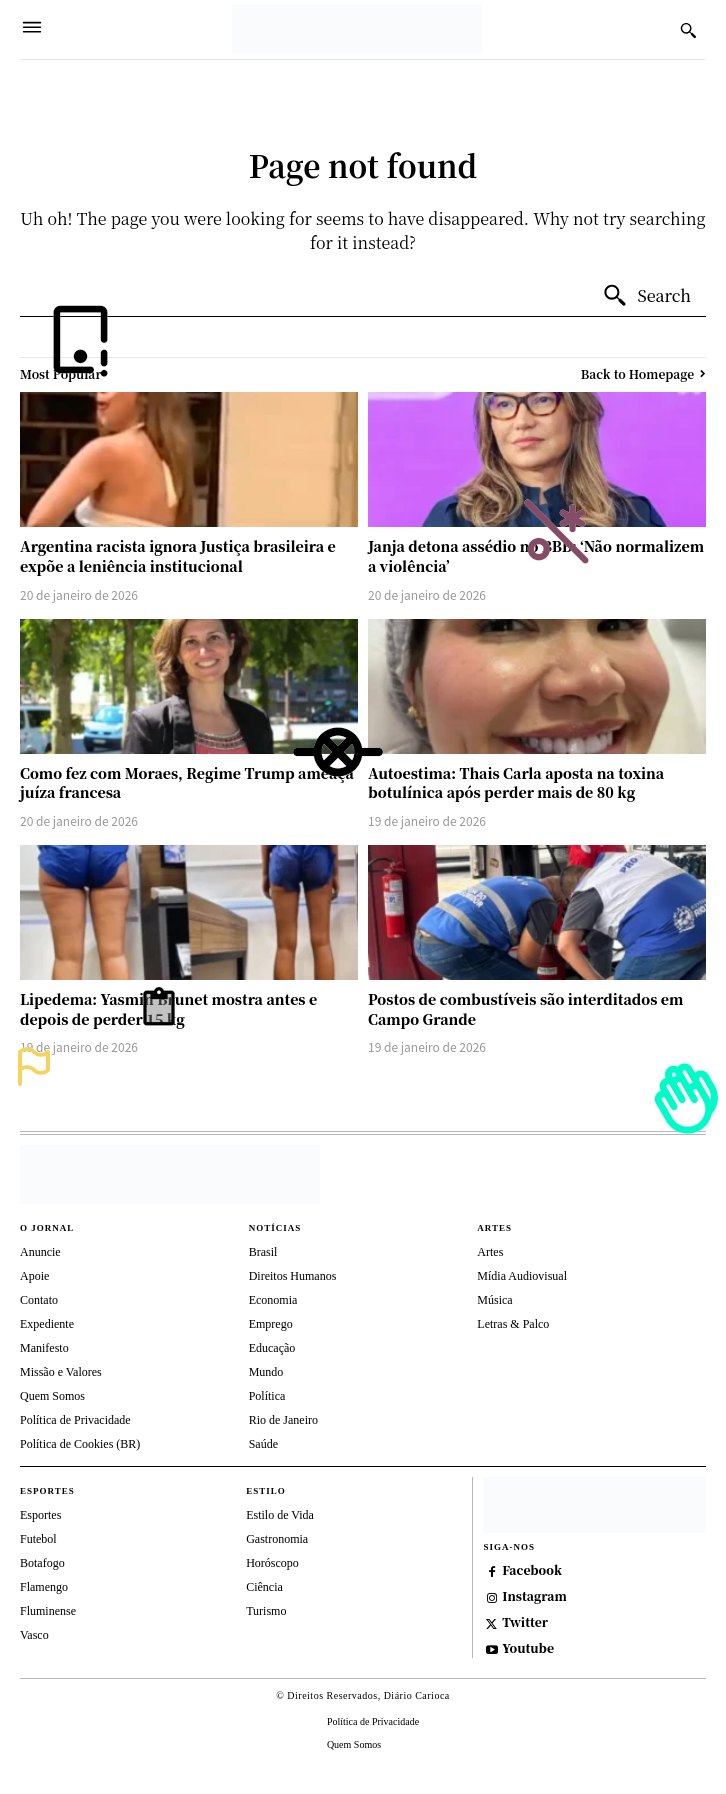 This screenshot has height=1794, width=726. Describe the element at coordinates (556, 531) in the screenshot. I see `disable regular expression search` at that location.